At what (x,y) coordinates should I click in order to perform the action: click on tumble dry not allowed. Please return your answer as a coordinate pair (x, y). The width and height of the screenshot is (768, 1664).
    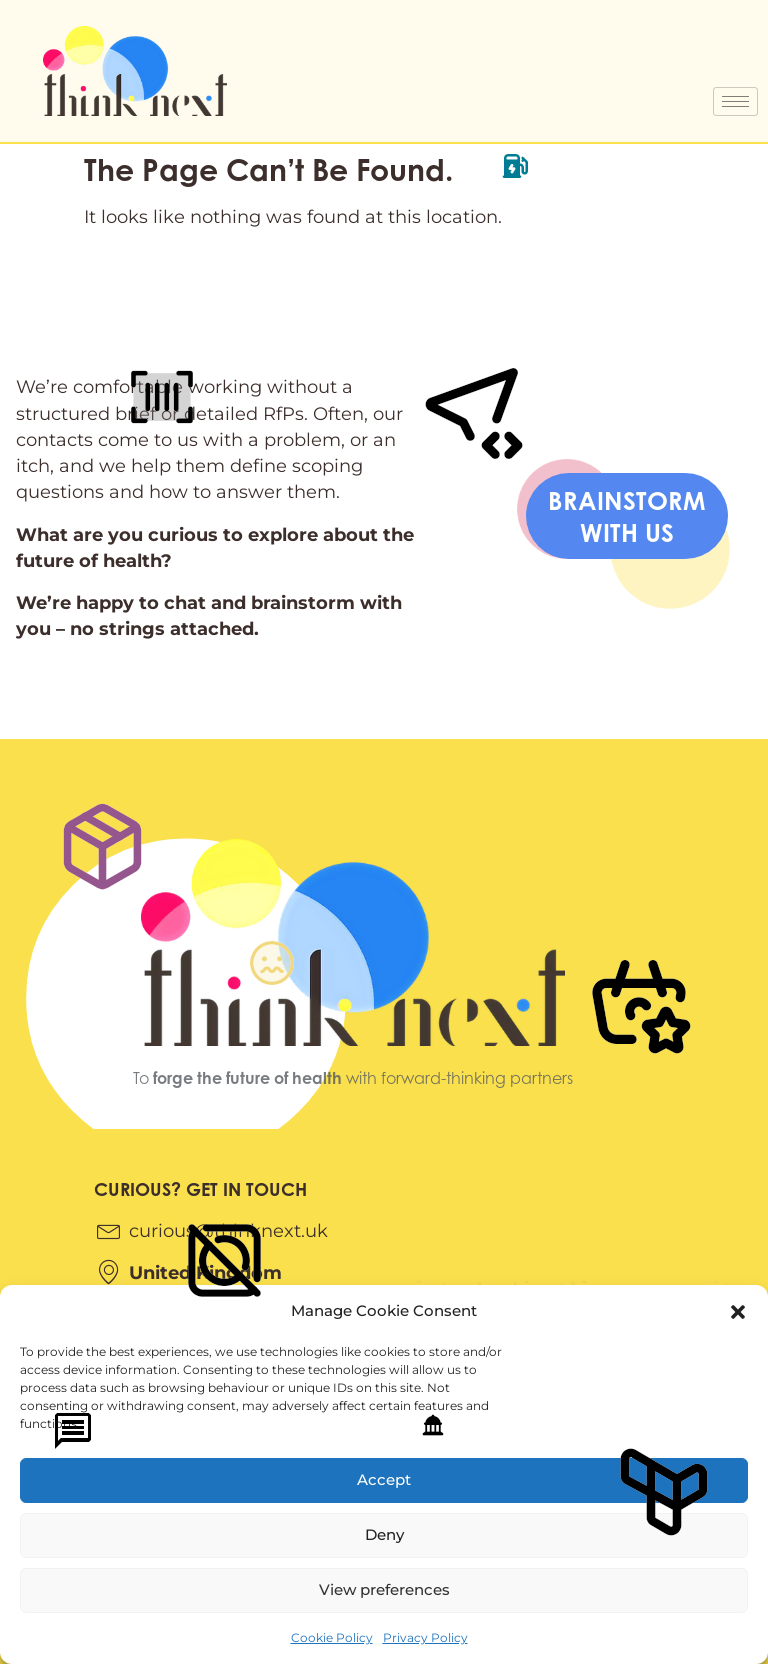
    Looking at the image, I should click on (224, 1260).